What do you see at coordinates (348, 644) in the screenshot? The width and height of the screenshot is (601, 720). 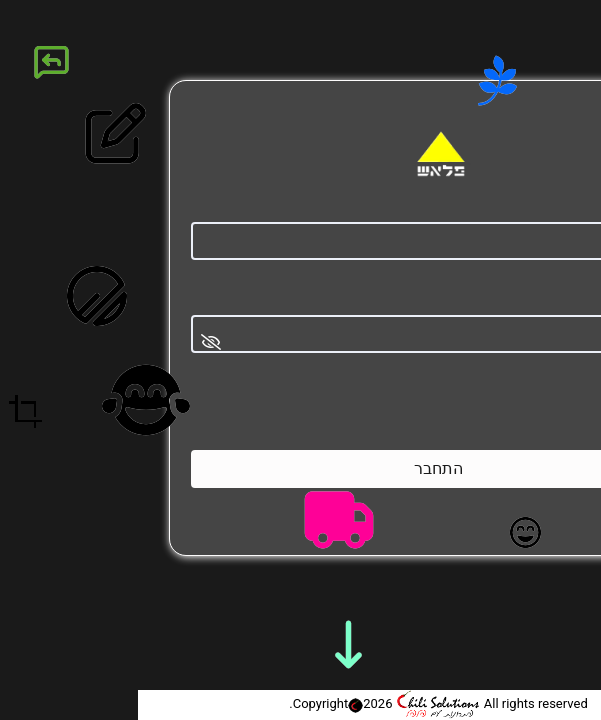 I see `scroll down for more content` at bounding box center [348, 644].